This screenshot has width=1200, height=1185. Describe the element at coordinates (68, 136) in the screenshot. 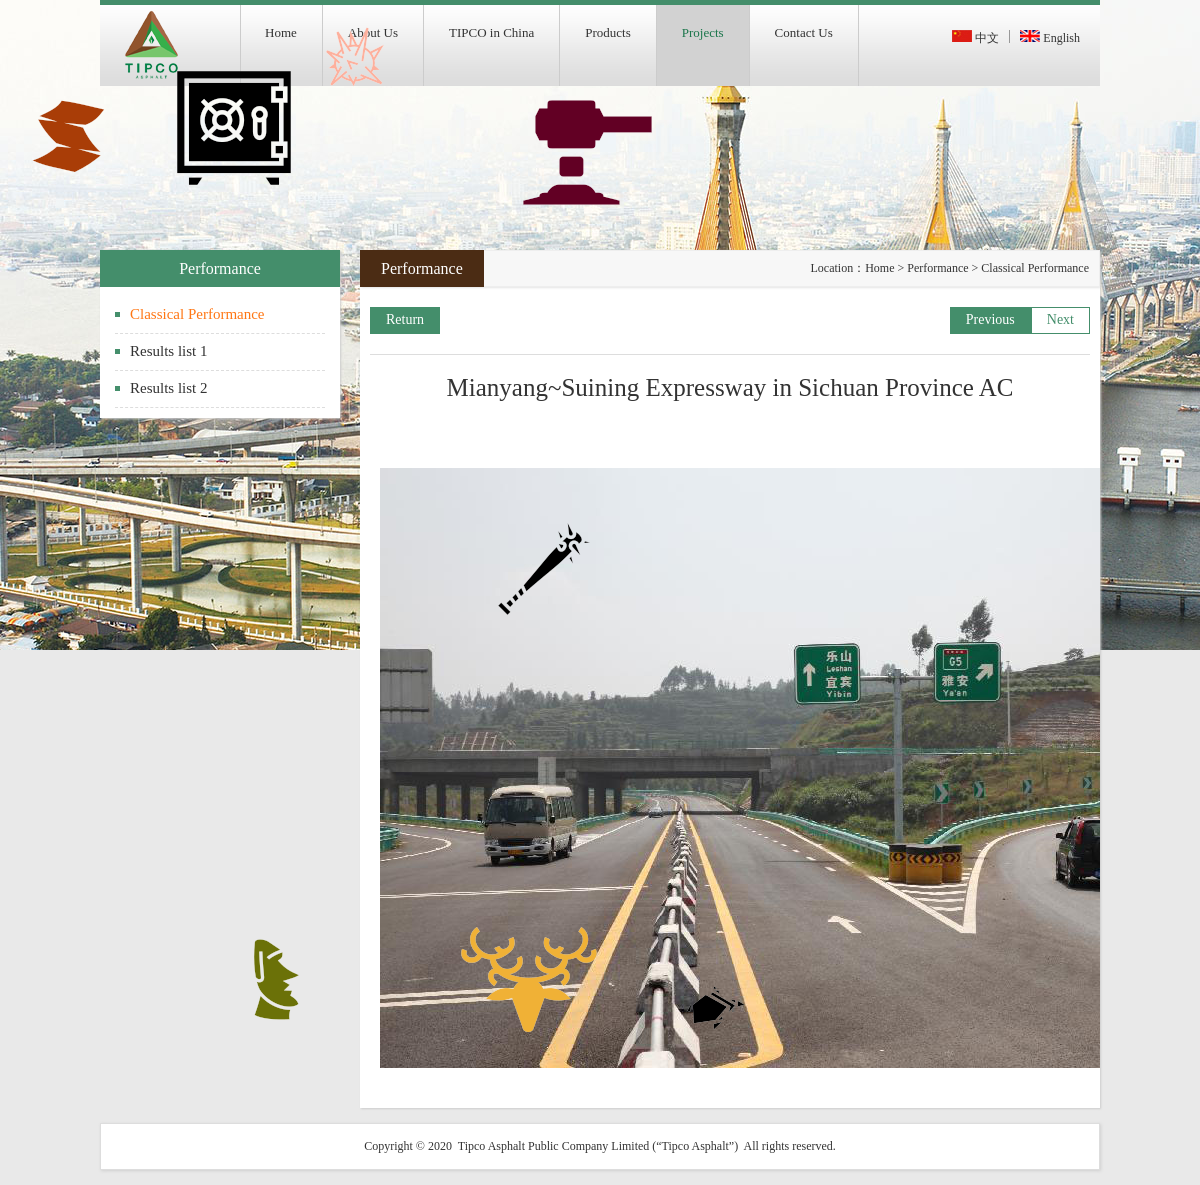

I see `view document or note` at that location.